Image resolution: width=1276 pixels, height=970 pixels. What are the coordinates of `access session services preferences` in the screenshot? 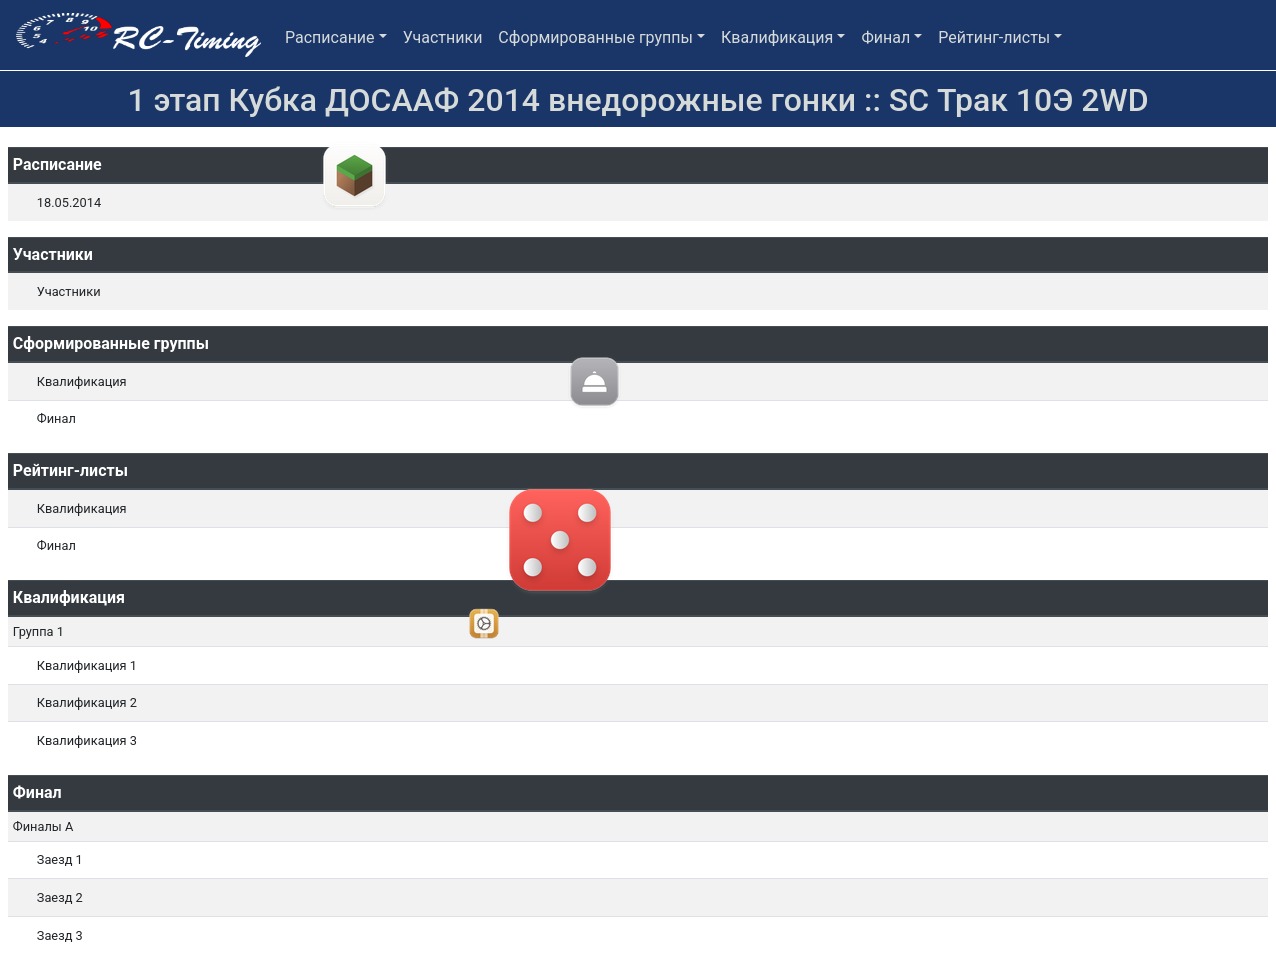 It's located at (594, 382).